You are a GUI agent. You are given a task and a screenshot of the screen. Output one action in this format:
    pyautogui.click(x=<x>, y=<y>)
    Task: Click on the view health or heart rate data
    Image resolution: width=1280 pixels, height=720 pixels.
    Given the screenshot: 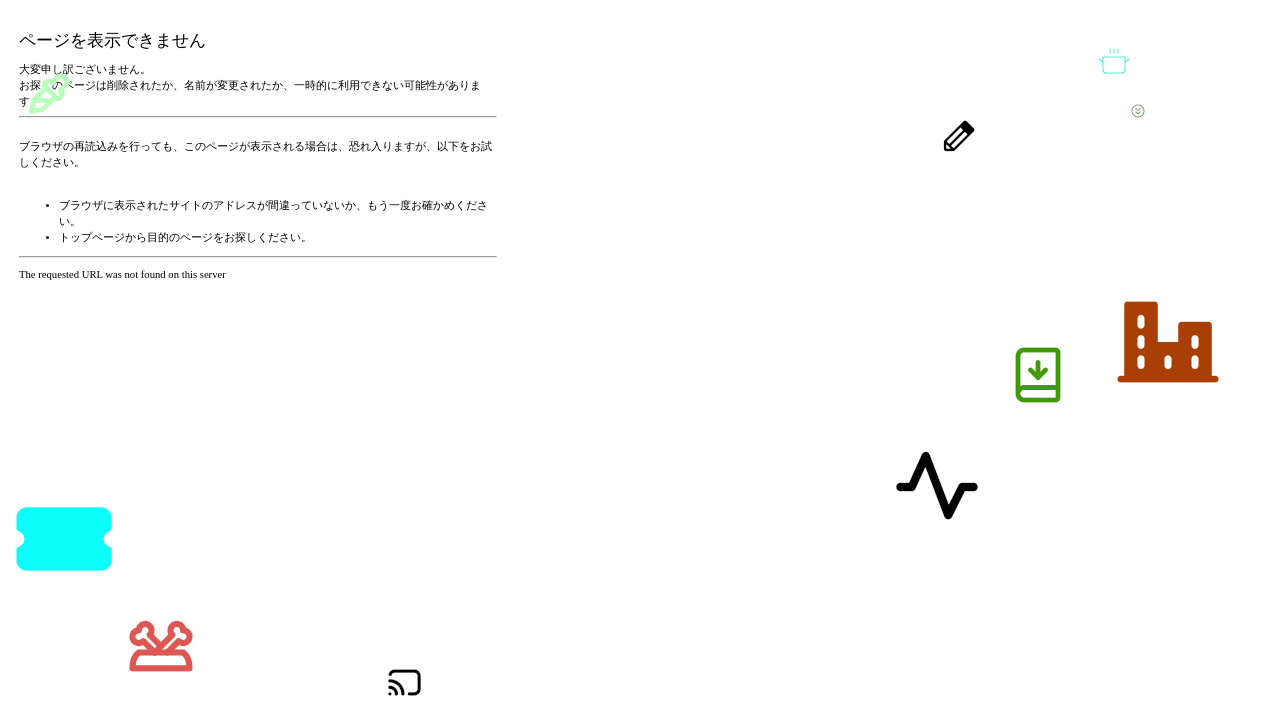 What is the action you would take?
    pyautogui.click(x=937, y=487)
    